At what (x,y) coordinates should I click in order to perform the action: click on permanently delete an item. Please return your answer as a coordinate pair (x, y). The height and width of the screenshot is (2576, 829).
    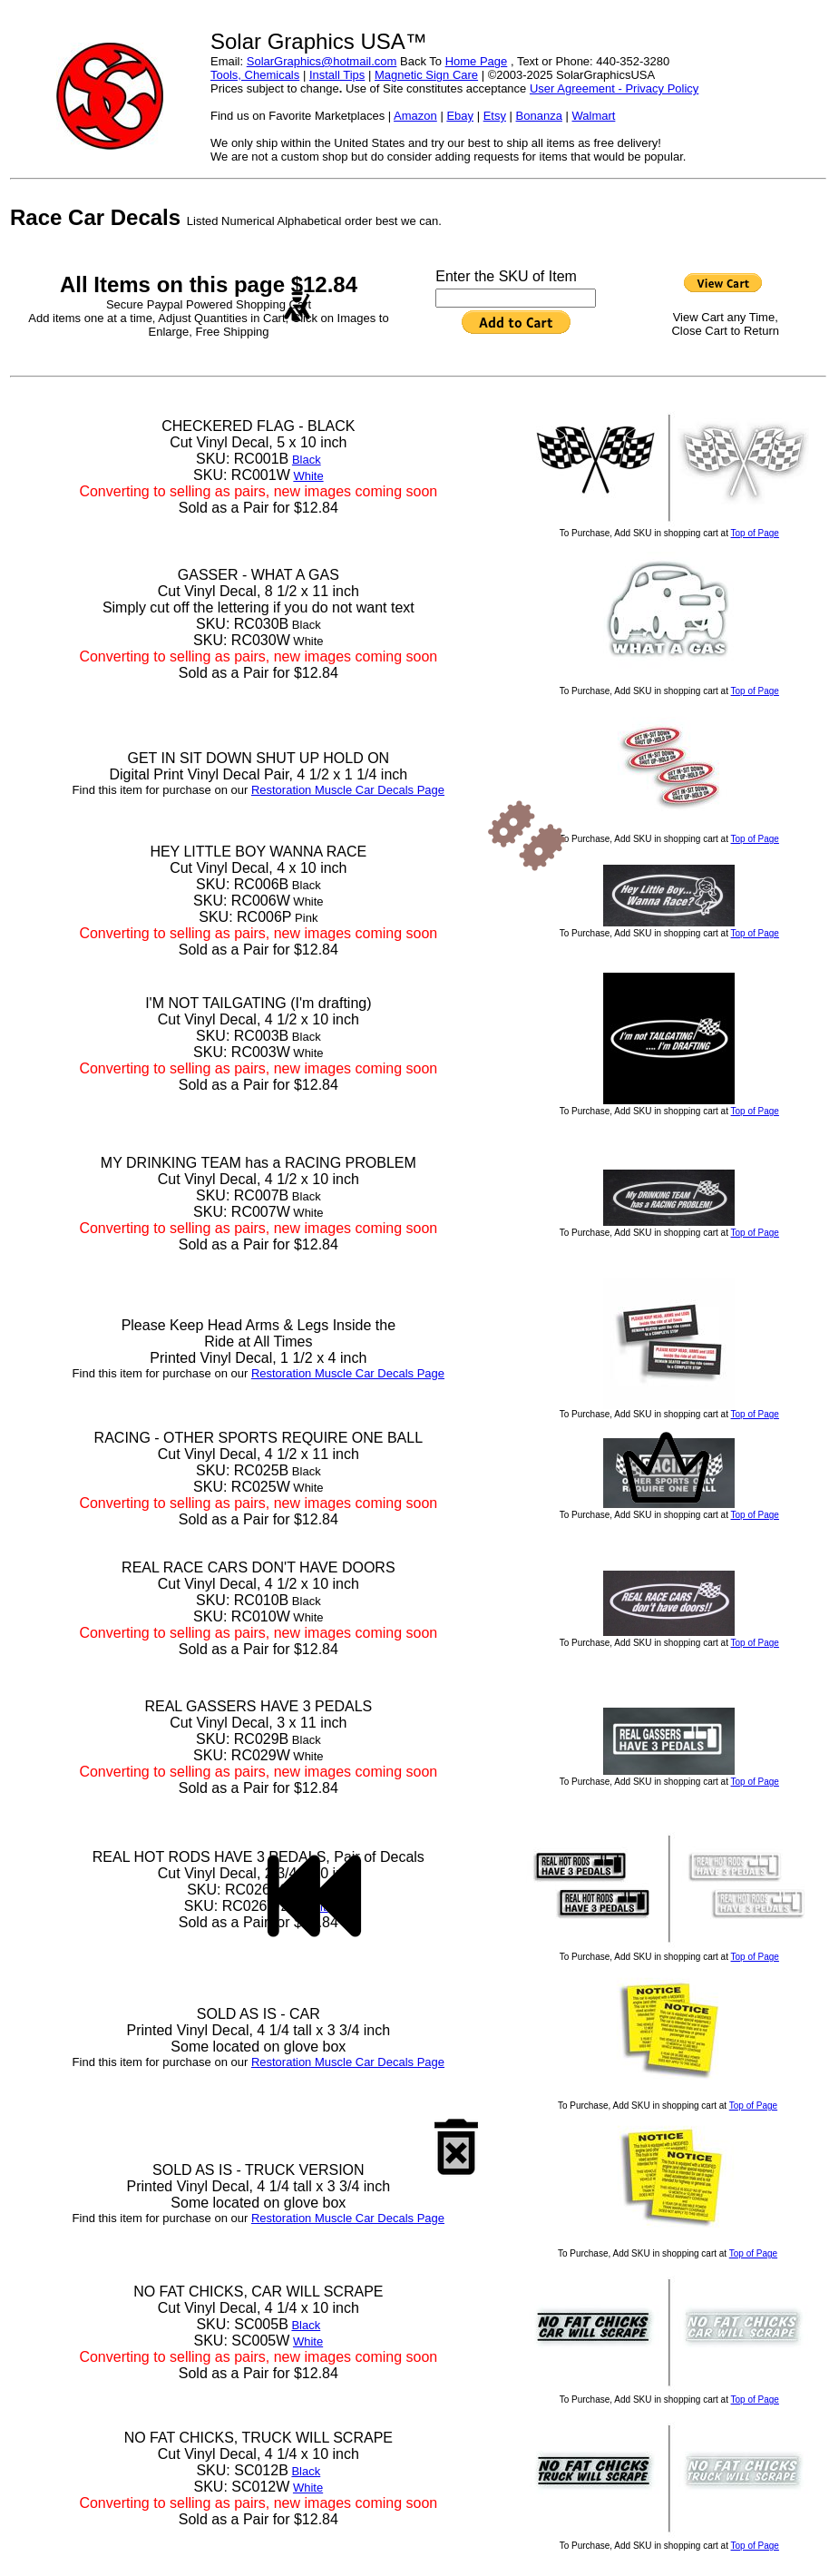
    Looking at the image, I should click on (456, 2147).